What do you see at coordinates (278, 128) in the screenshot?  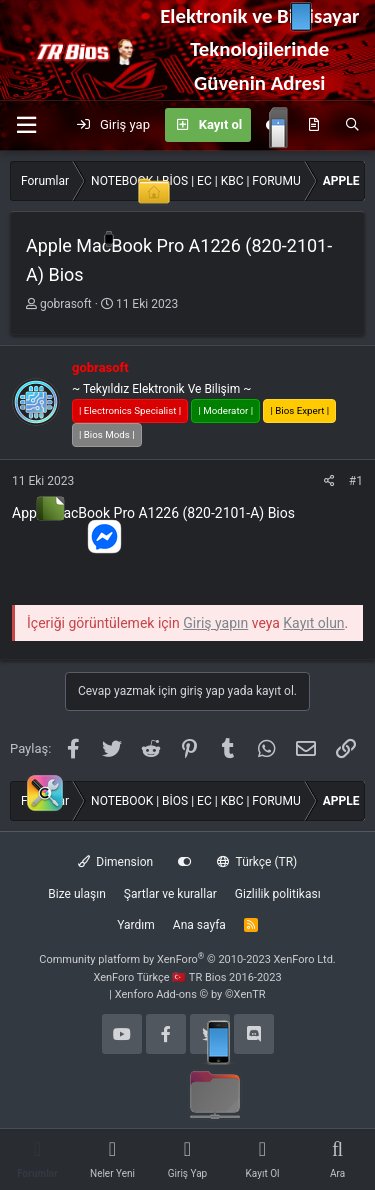 I see `access memory stick or removable storage` at bounding box center [278, 128].